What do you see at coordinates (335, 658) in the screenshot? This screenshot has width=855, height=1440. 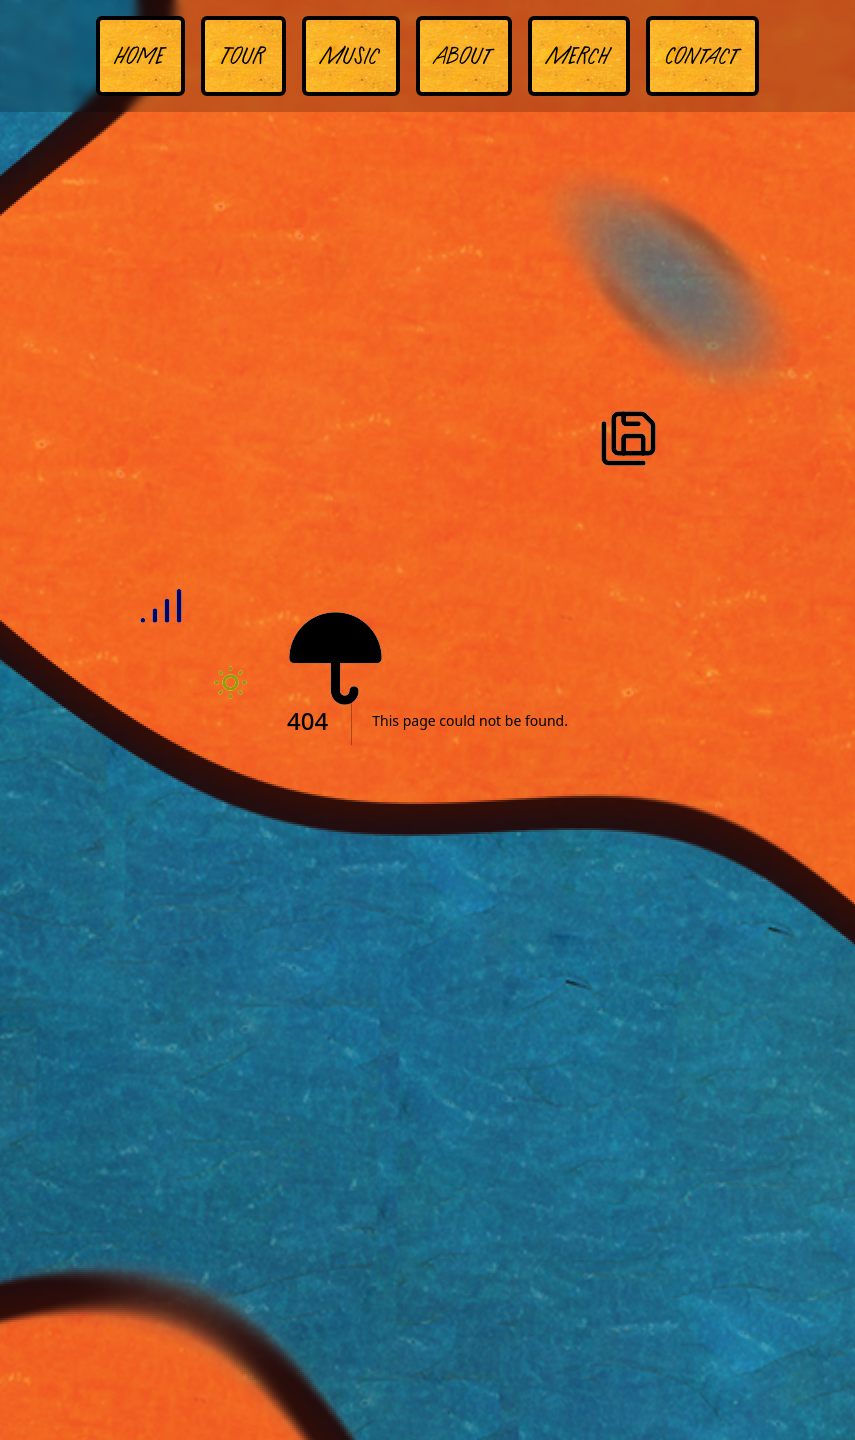 I see `view weather protection or rain forecast` at bounding box center [335, 658].